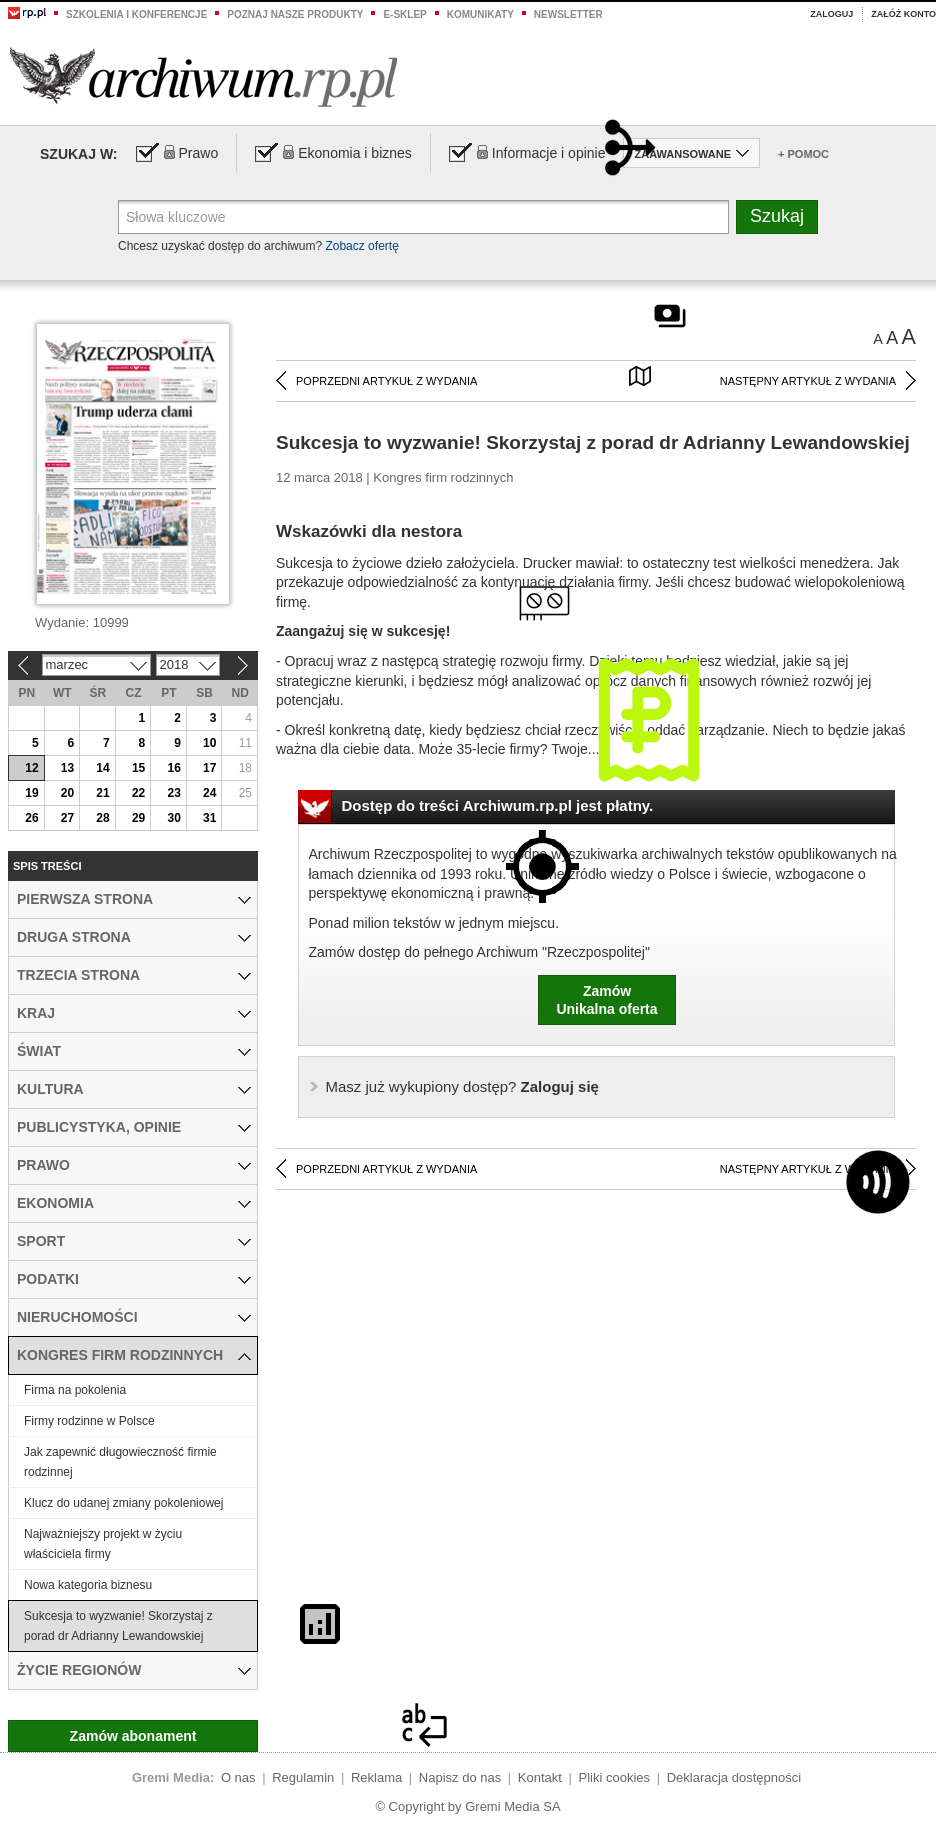 The height and width of the screenshot is (1827, 936). Describe the element at coordinates (670, 316) in the screenshot. I see `access payment methods` at that location.